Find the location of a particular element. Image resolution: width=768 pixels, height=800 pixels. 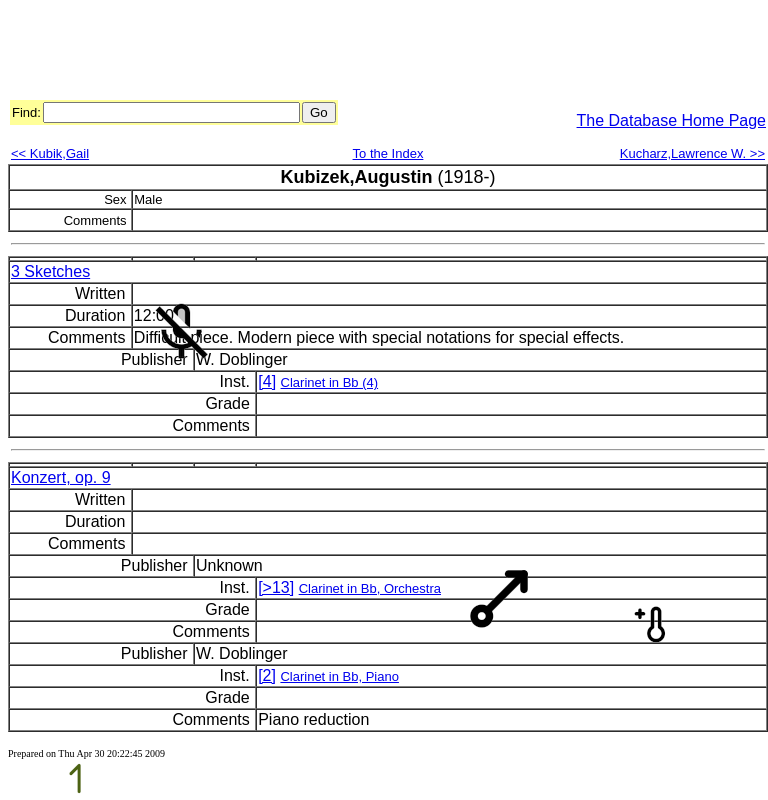

indicates first item or top priority is located at coordinates (77, 778).